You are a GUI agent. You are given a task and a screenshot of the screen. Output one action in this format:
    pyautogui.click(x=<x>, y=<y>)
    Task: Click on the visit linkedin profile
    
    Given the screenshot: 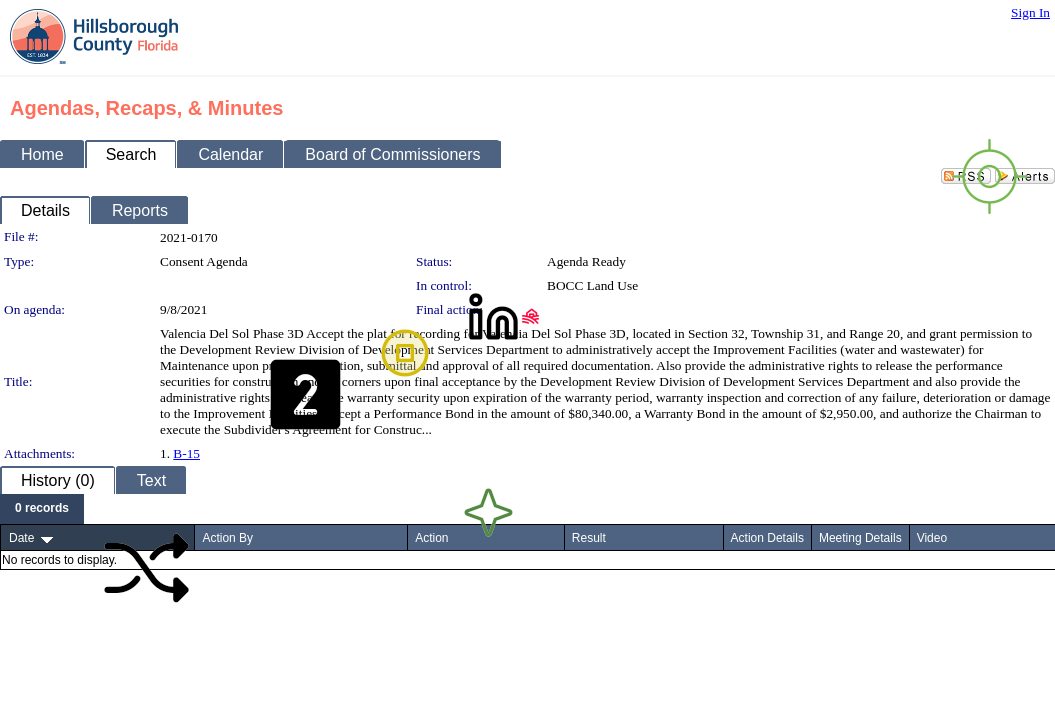 What is the action you would take?
    pyautogui.click(x=493, y=317)
    